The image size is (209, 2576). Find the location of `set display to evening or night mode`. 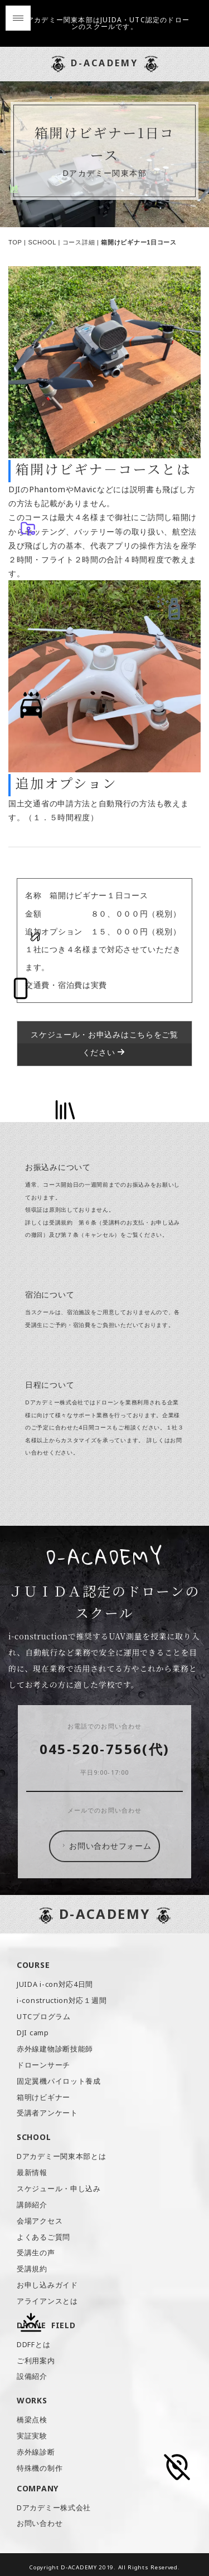

set display to evening or night mode is located at coordinates (31, 2322).